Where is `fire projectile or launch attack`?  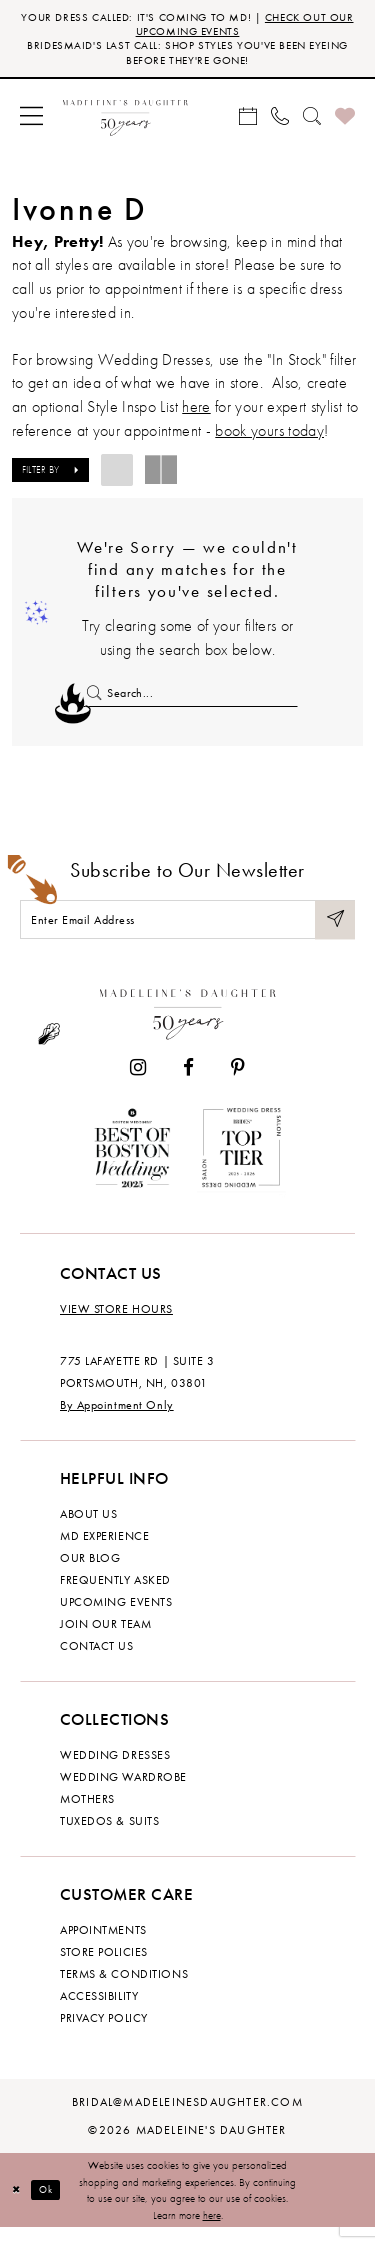
fire projectile or launch attack is located at coordinates (32, 879).